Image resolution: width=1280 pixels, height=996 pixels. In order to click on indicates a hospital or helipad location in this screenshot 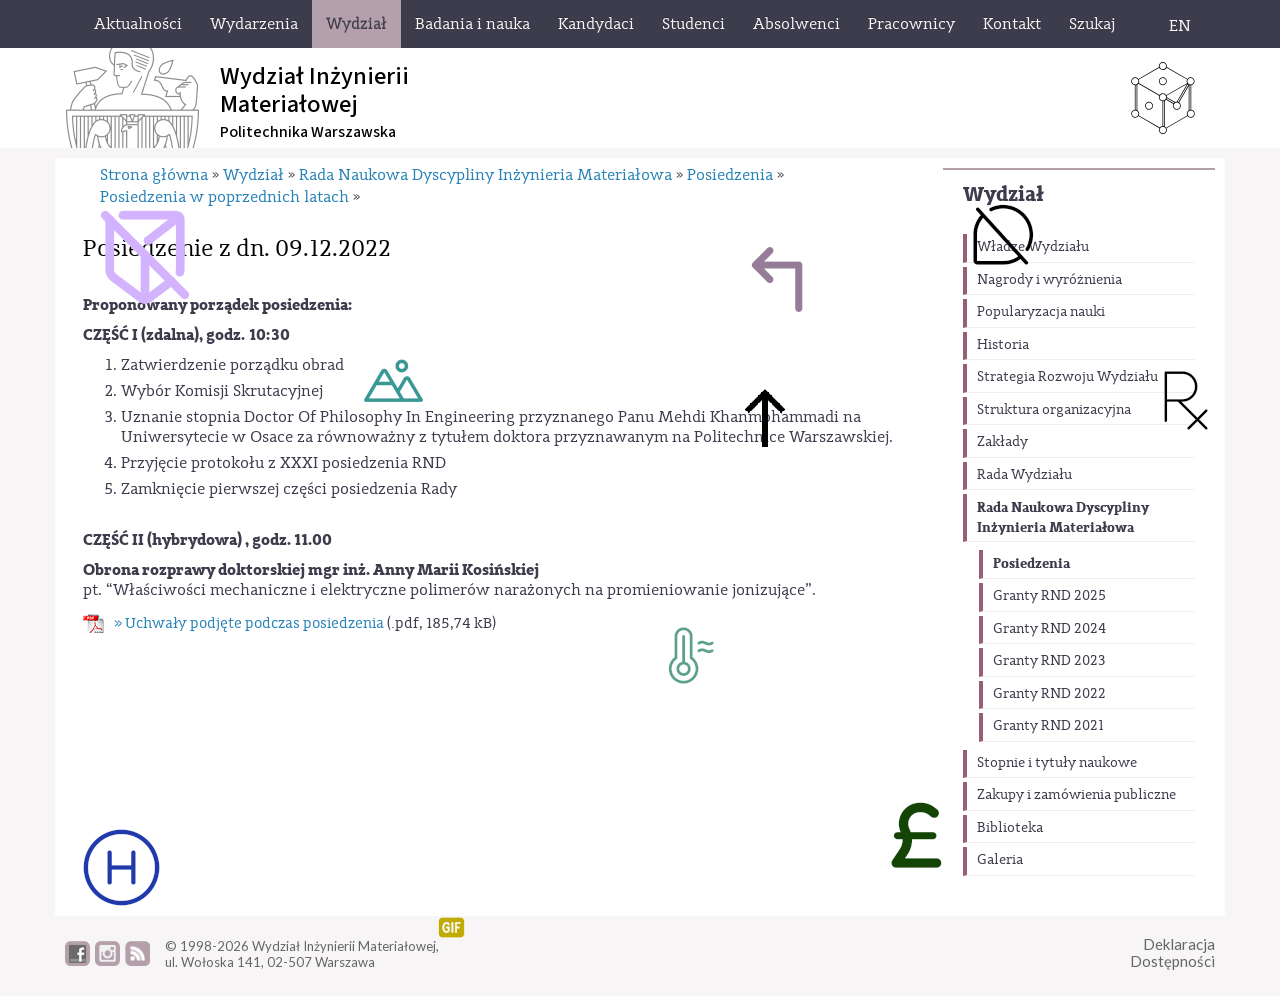, I will do `click(121, 867)`.